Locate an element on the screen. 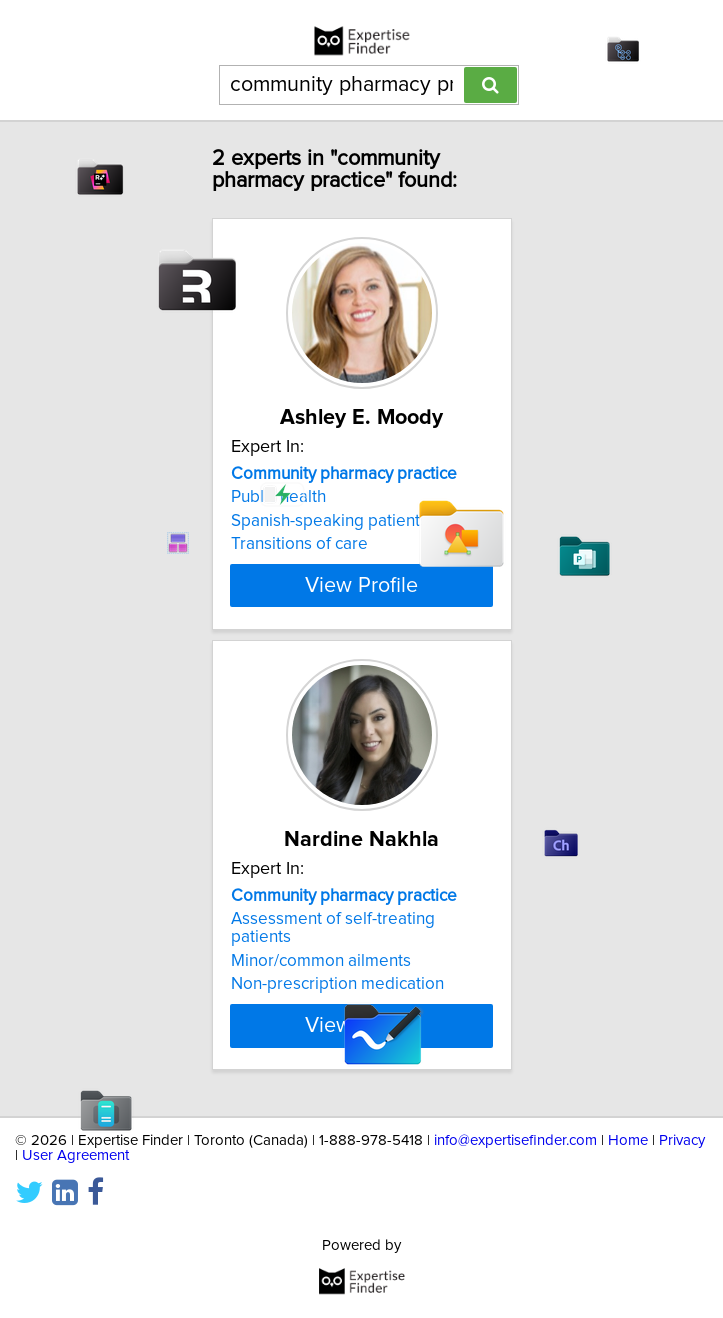 This screenshot has height=1318, width=723. folder containing ReSharper C++ project files is located at coordinates (100, 178).